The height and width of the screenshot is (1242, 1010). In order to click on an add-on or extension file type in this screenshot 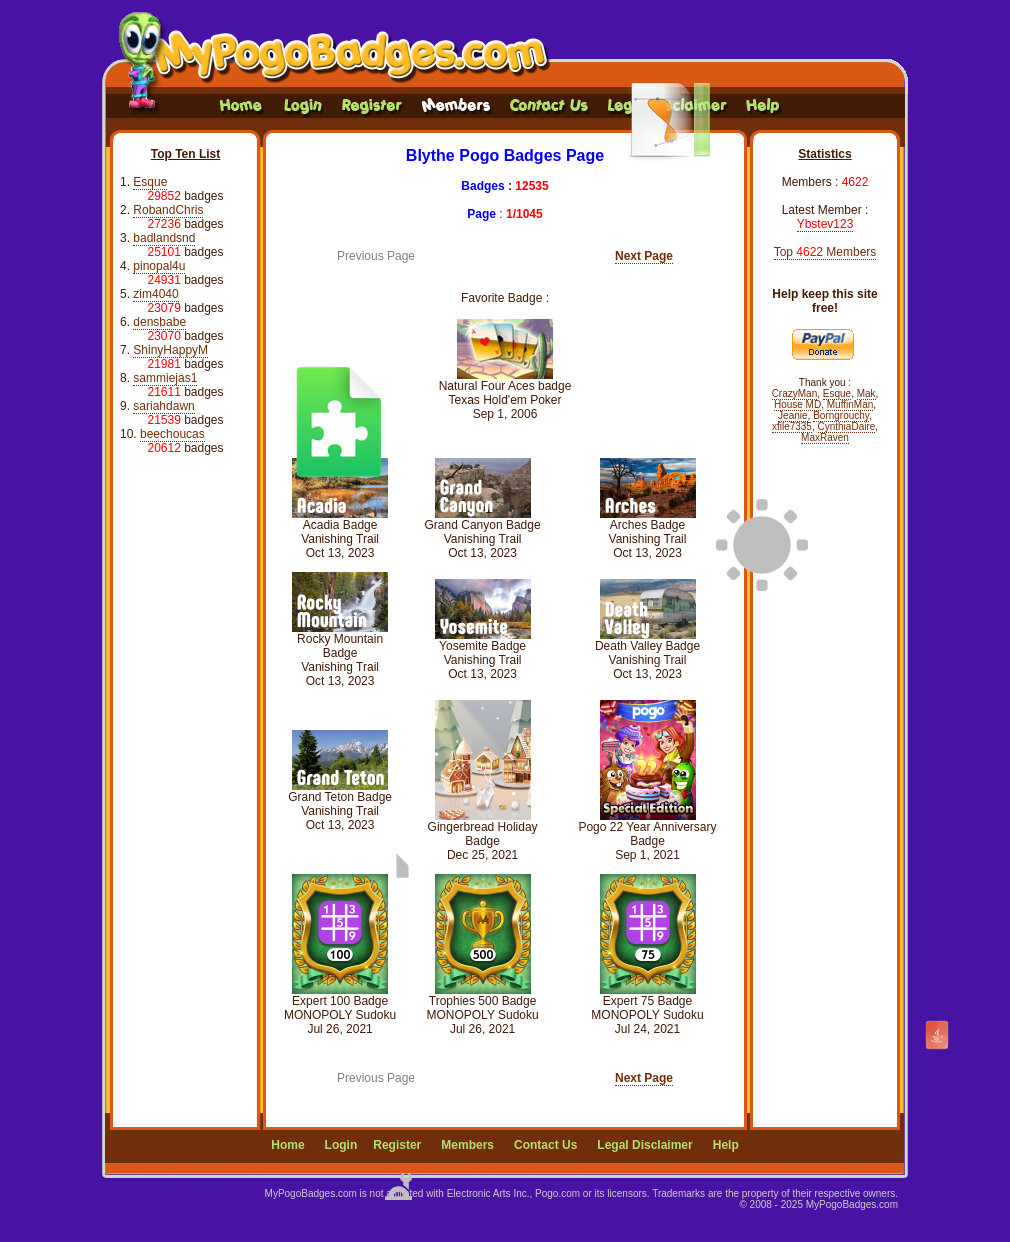, I will do `click(339, 424)`.